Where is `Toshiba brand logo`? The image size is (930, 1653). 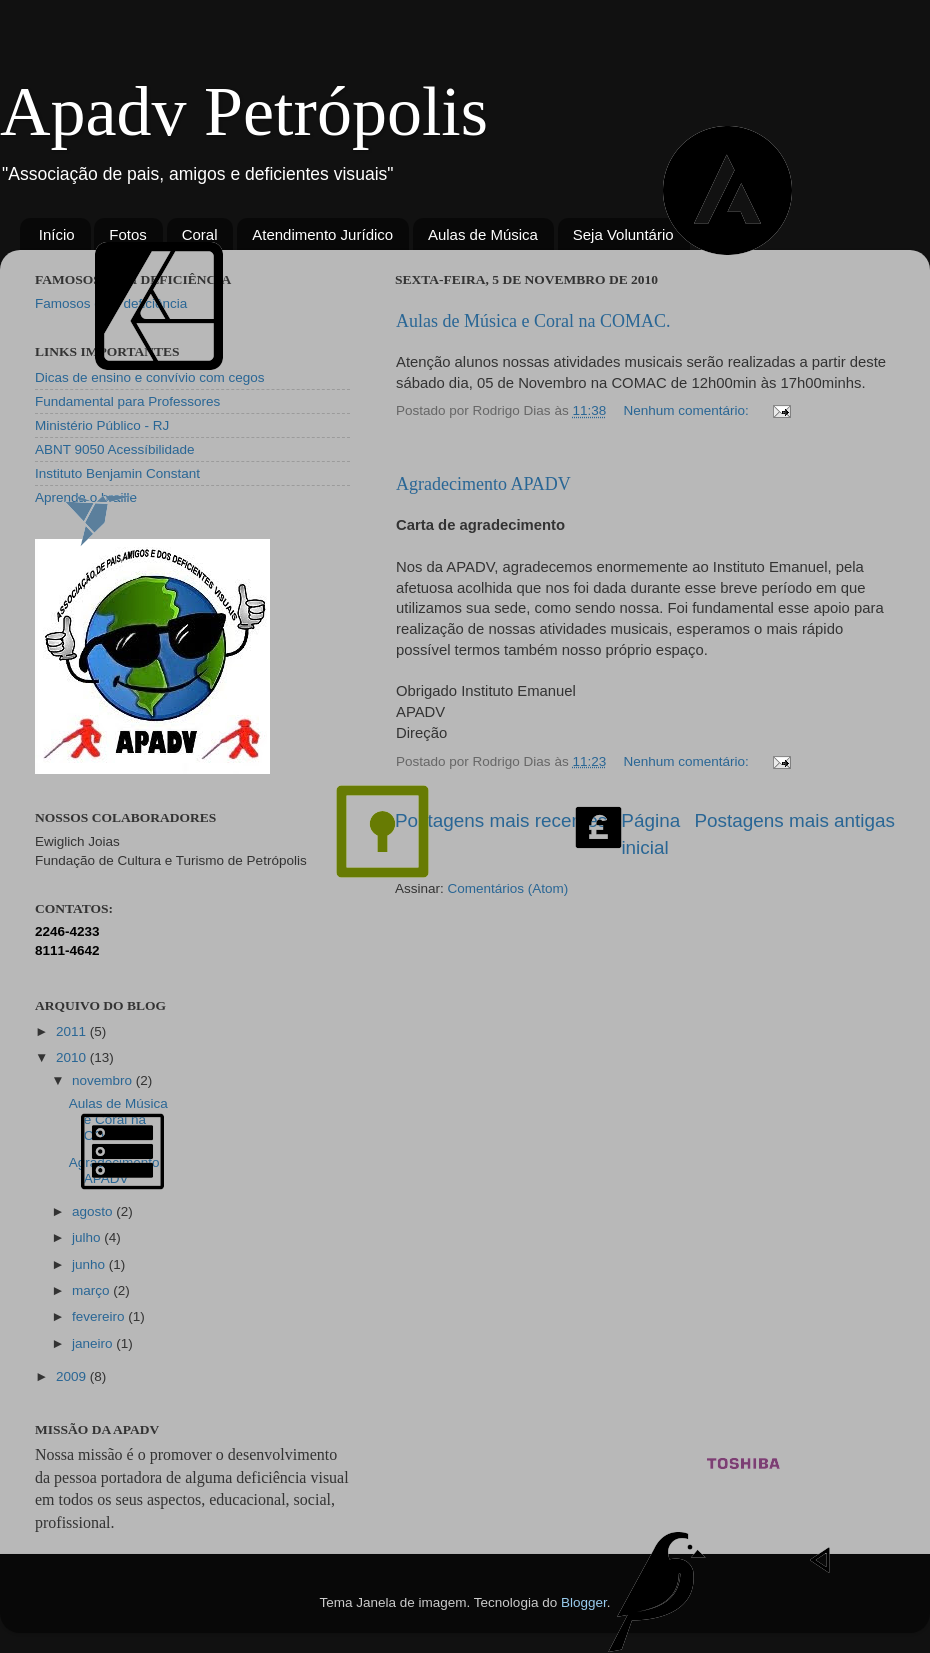
Toshiba brand logo is located at coordinates (743, 1463).